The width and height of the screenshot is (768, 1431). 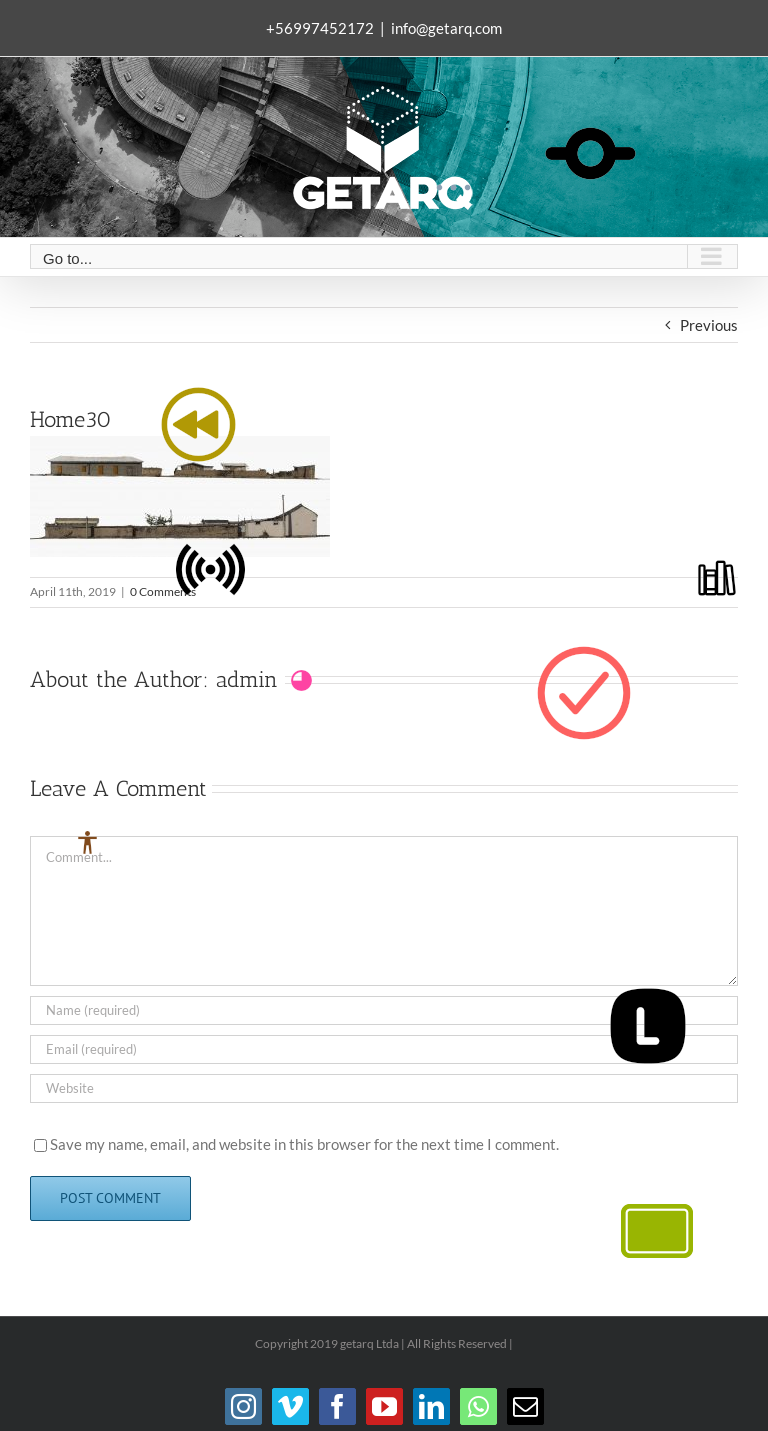 What do you see at coordinates (590, 153) in the screenshot?
I see `view commit details in version control` at bounding box center [590, 153].